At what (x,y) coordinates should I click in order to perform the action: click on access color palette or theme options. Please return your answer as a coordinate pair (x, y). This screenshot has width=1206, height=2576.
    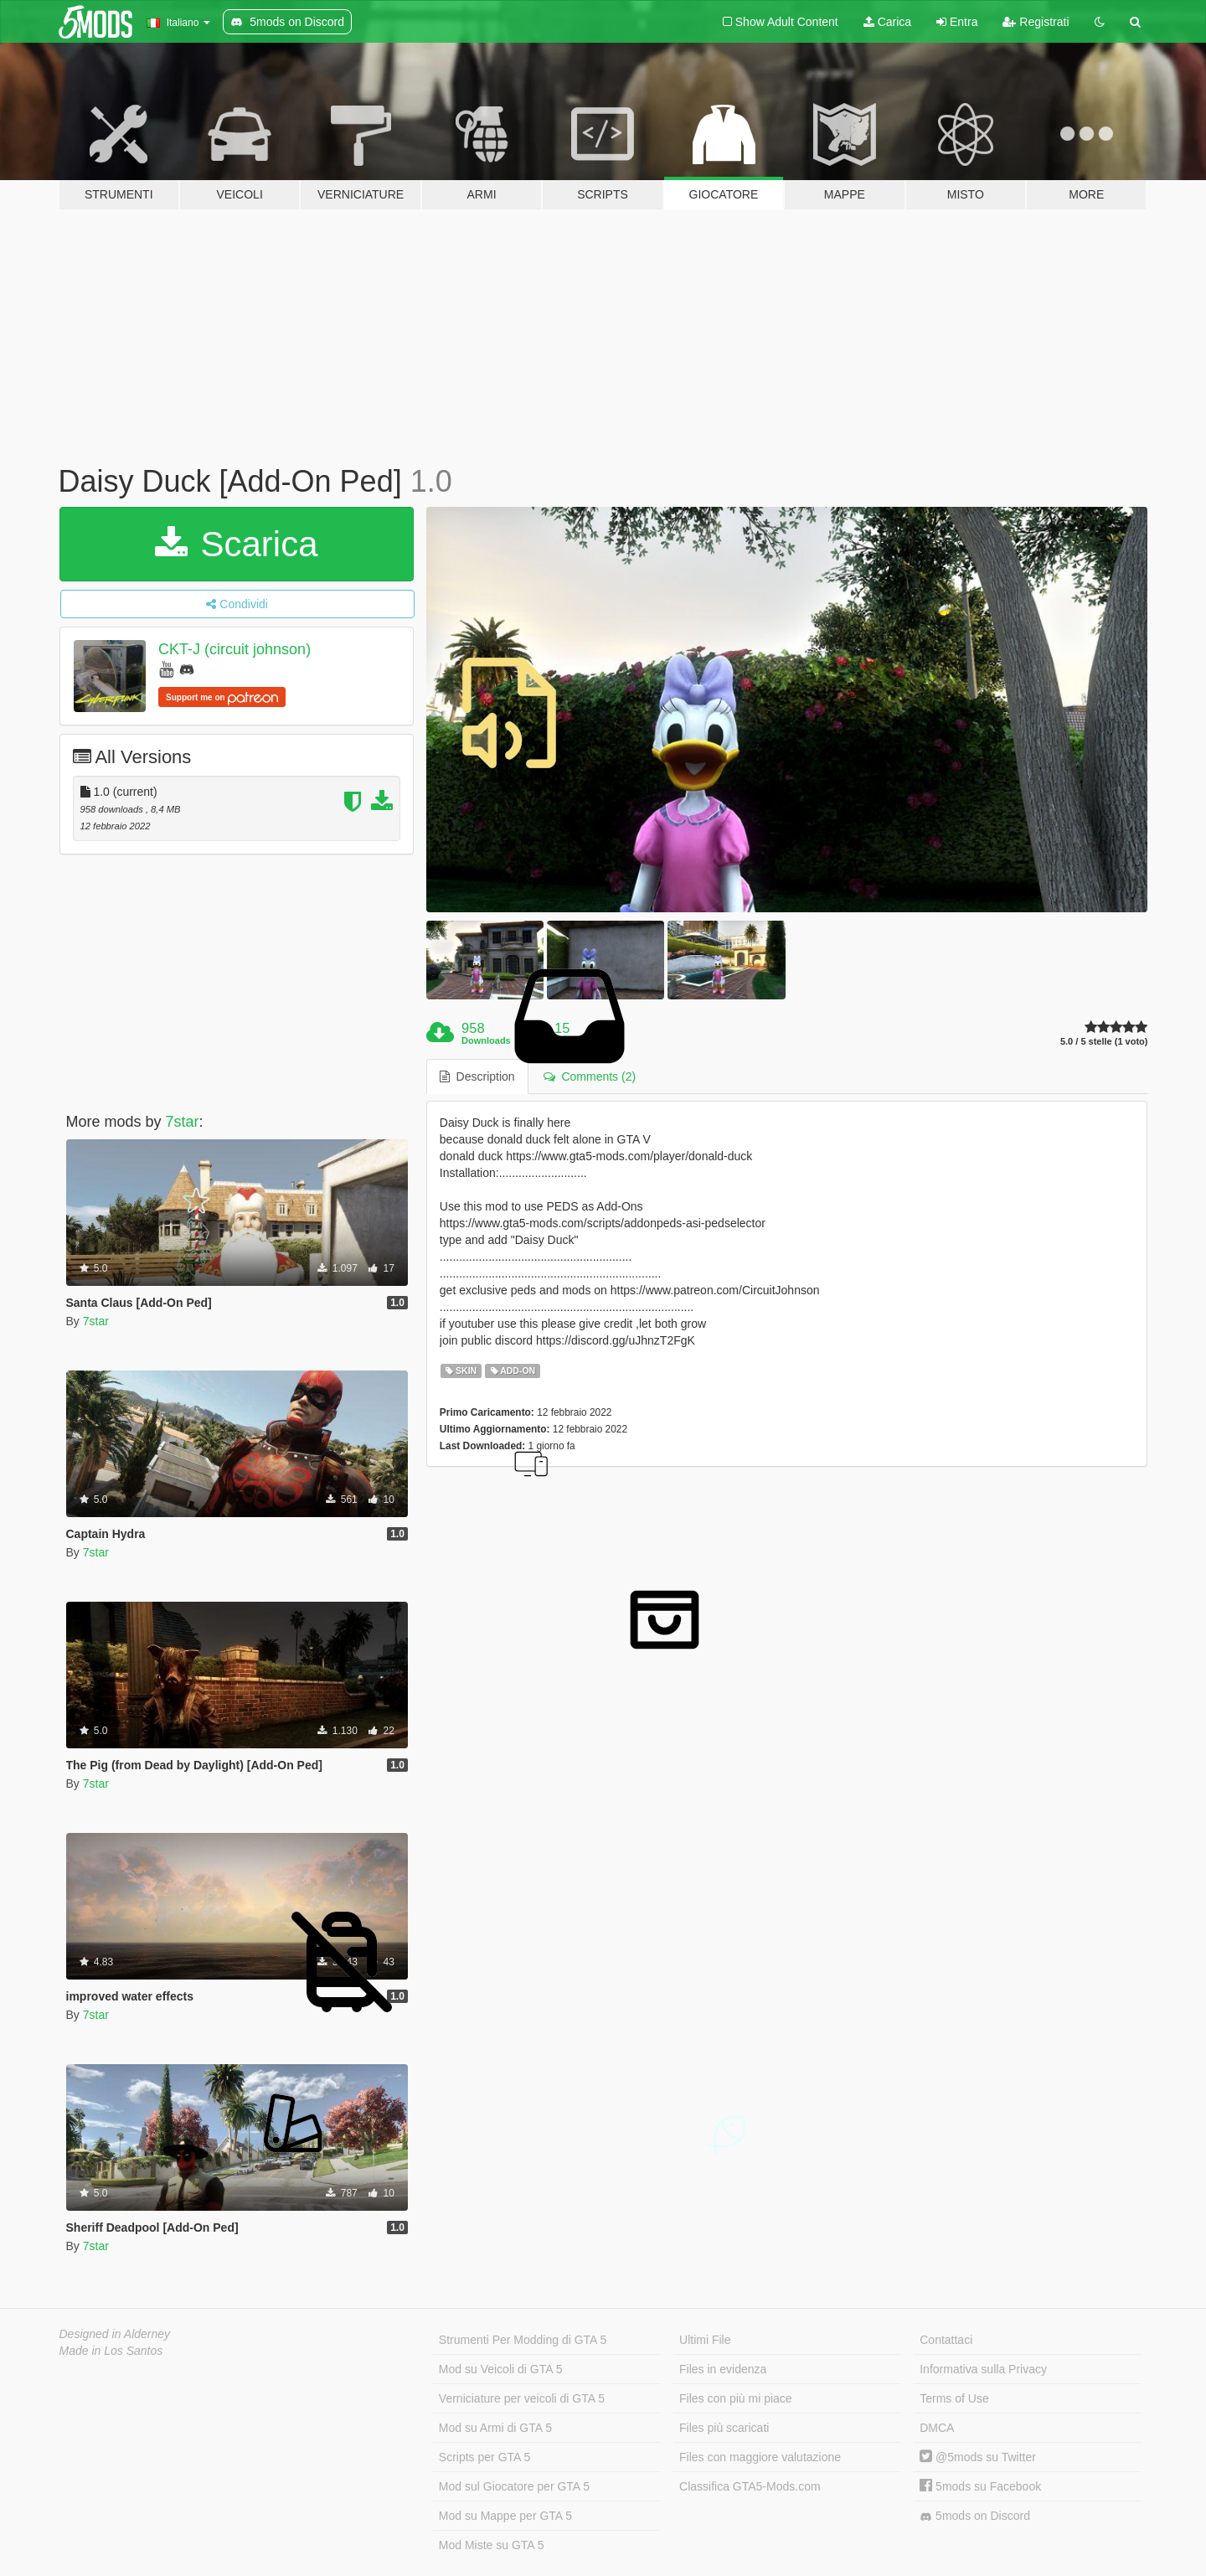
    Looking at the image, I should click on (291, 2125).